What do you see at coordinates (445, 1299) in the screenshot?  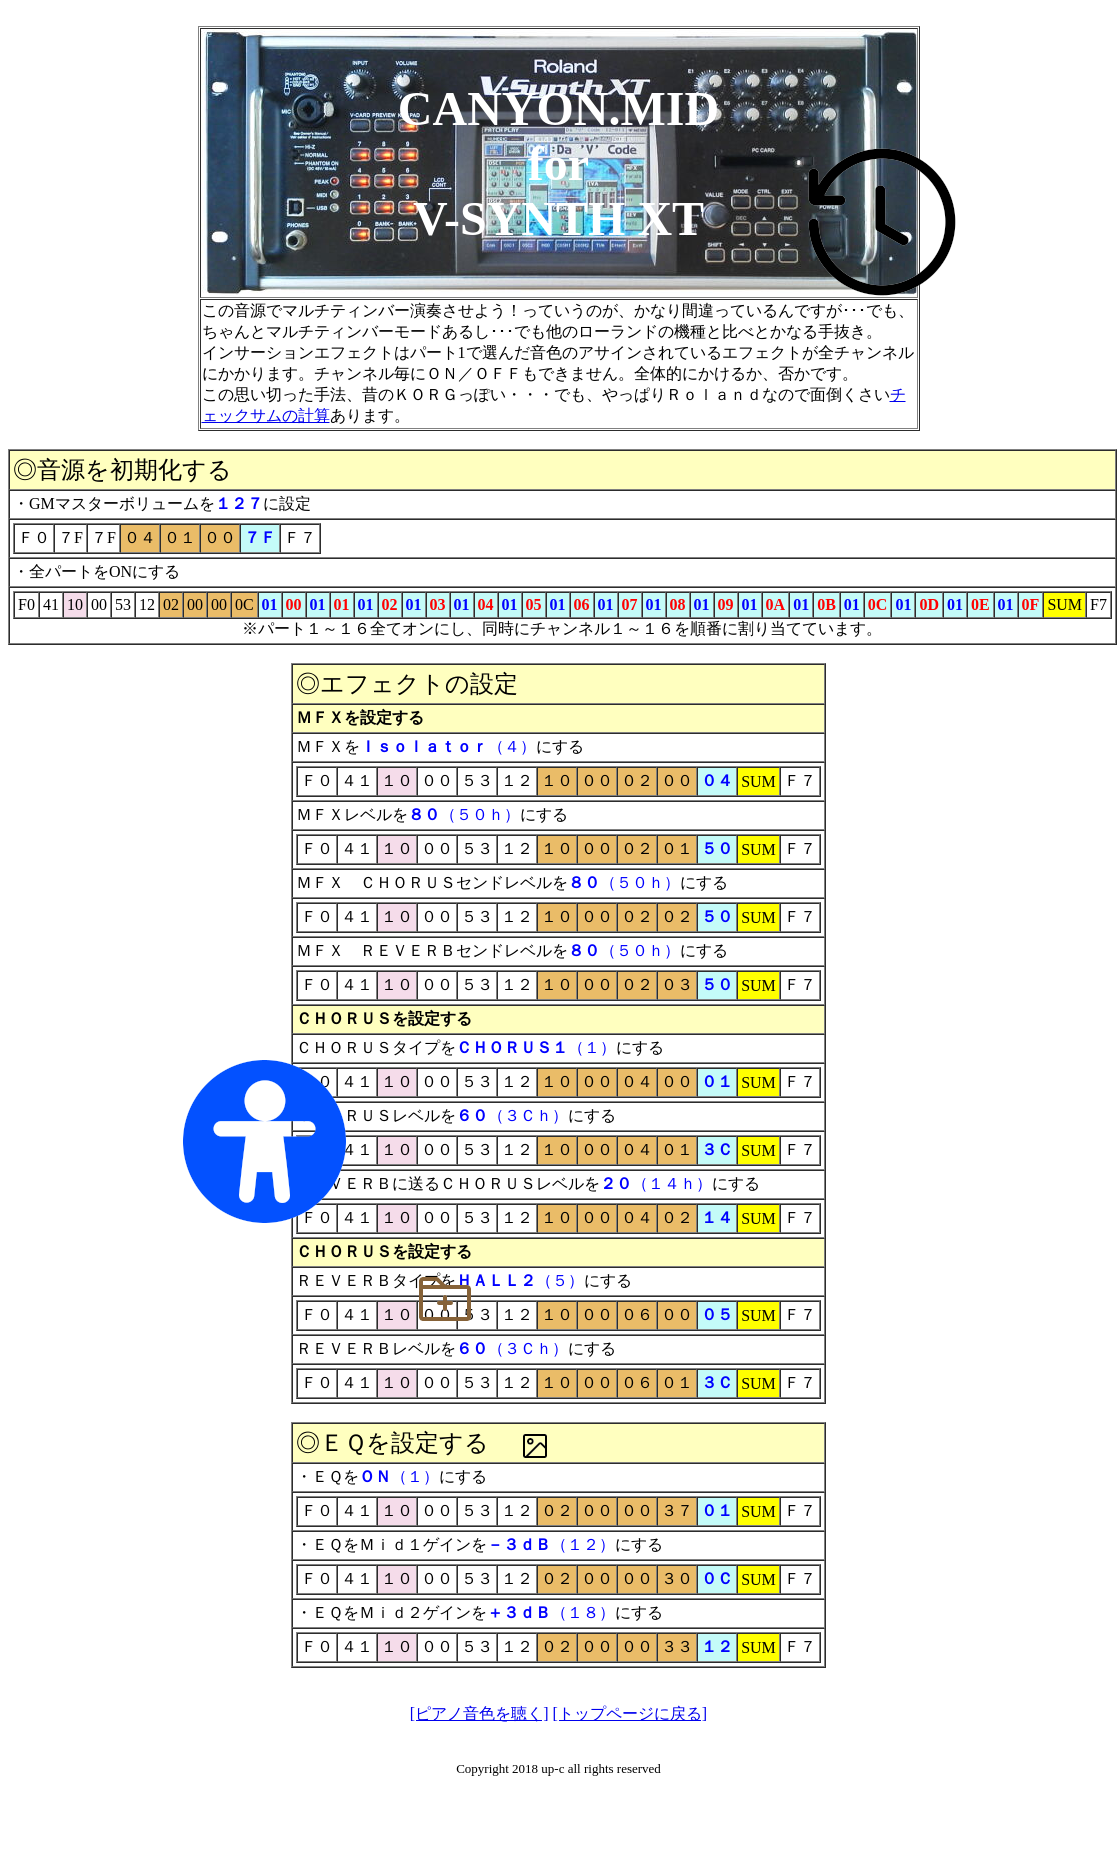 I see `create a new folder` at bounding box center [445, 1299].